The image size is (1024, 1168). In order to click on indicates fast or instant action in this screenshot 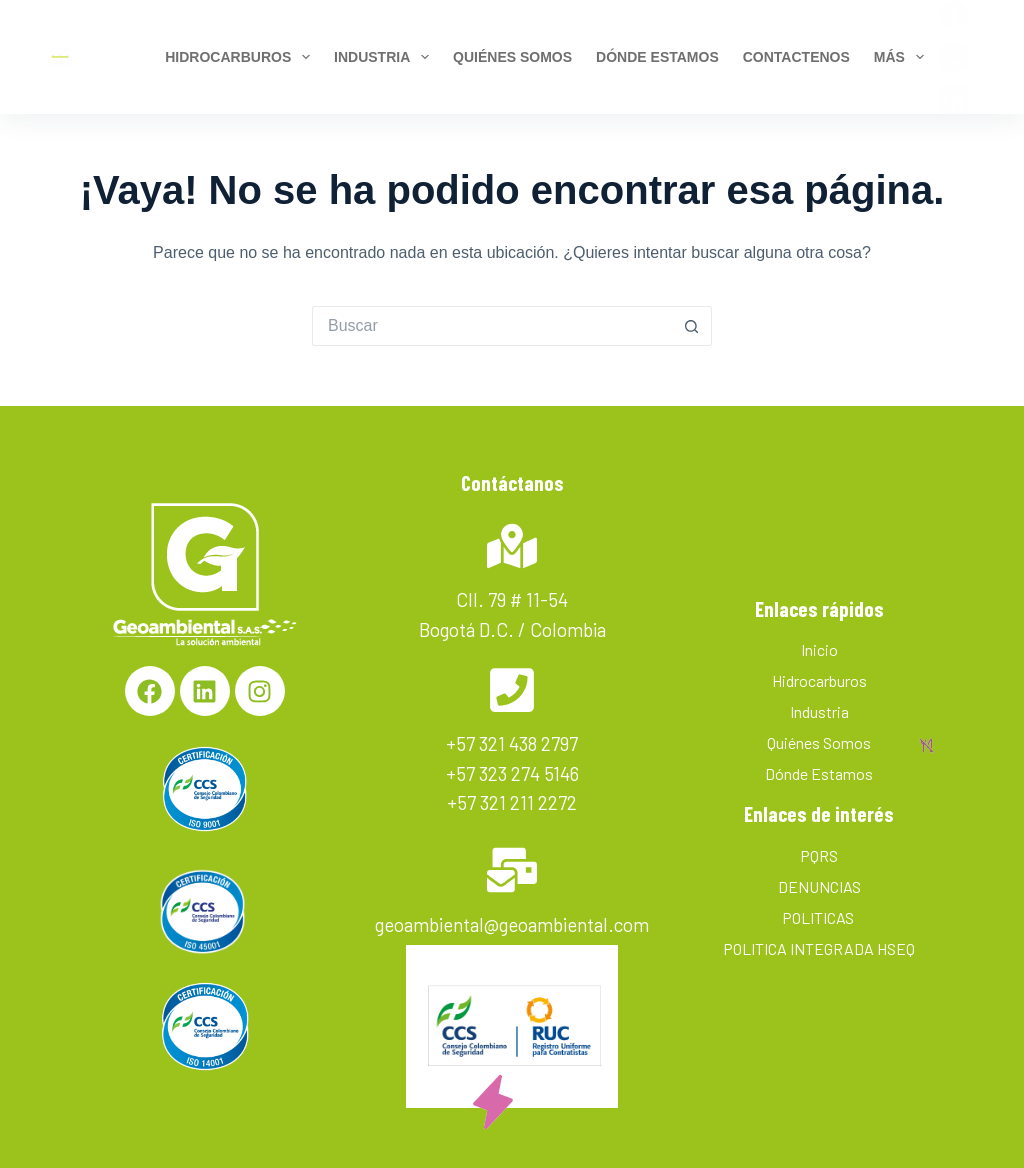, I will do `click(493, 1102)`.